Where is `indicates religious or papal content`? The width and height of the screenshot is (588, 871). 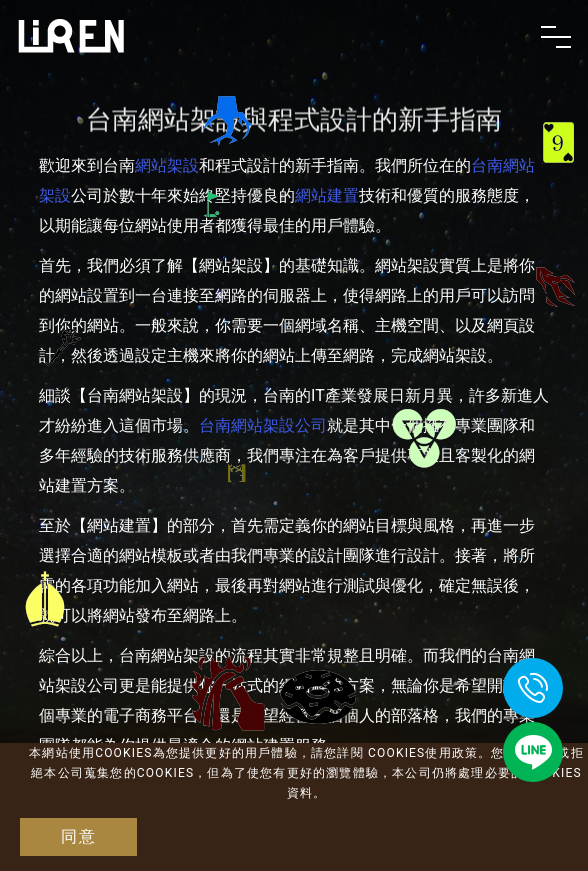
indicates religious or papal content is located at coordinates (45, 599).